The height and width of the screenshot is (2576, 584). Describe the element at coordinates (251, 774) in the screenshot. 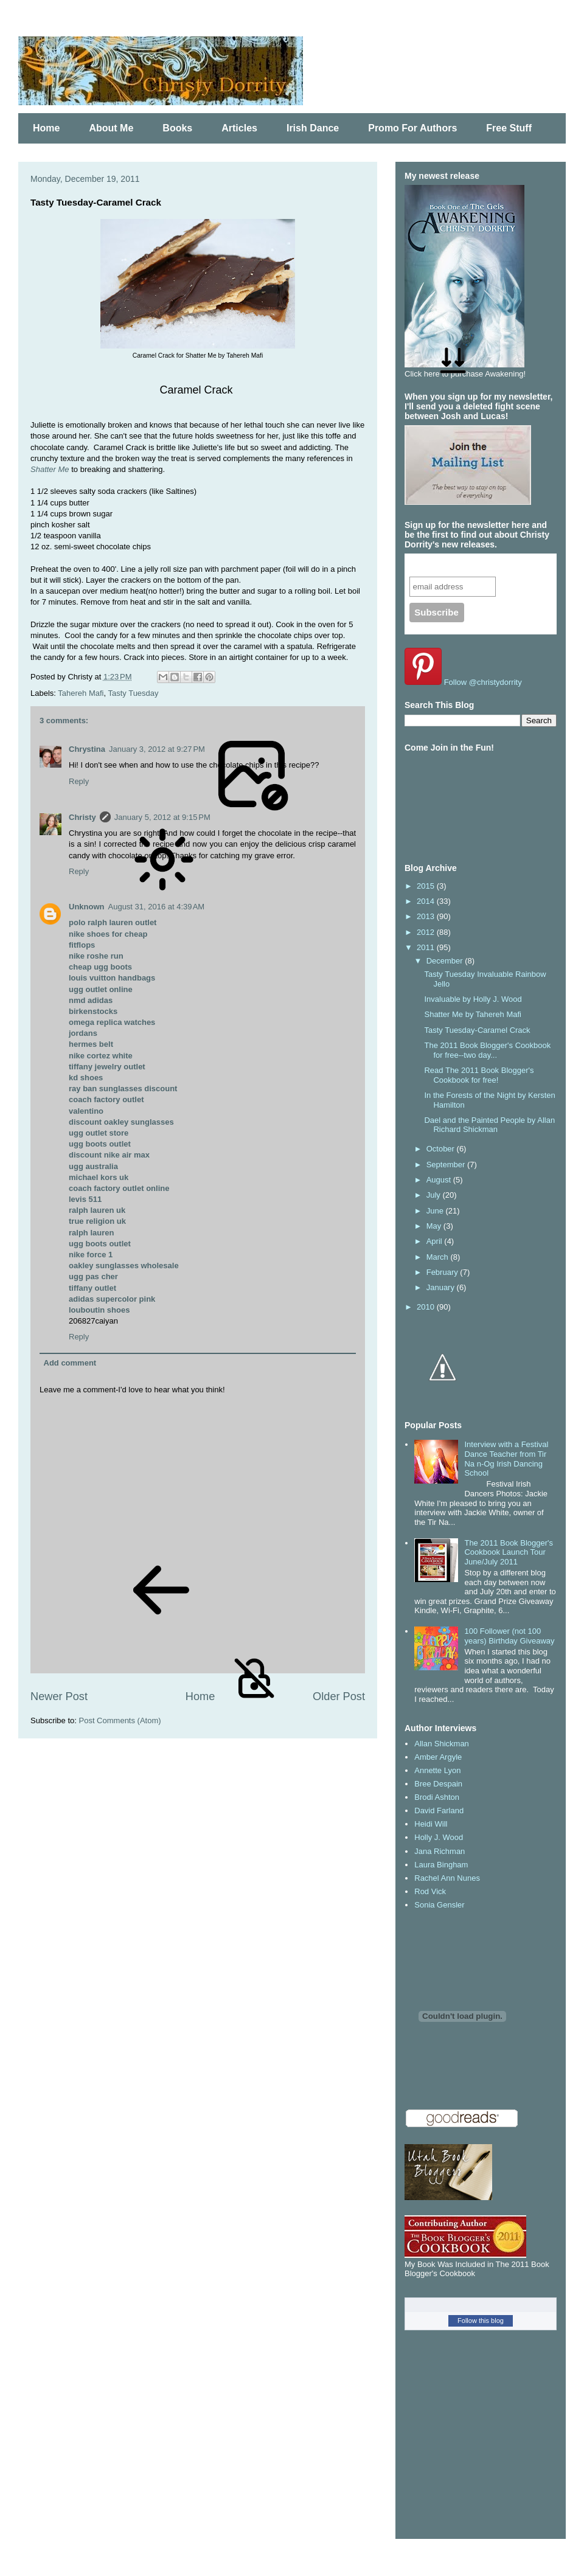

I see `cancel image upload` at that location.